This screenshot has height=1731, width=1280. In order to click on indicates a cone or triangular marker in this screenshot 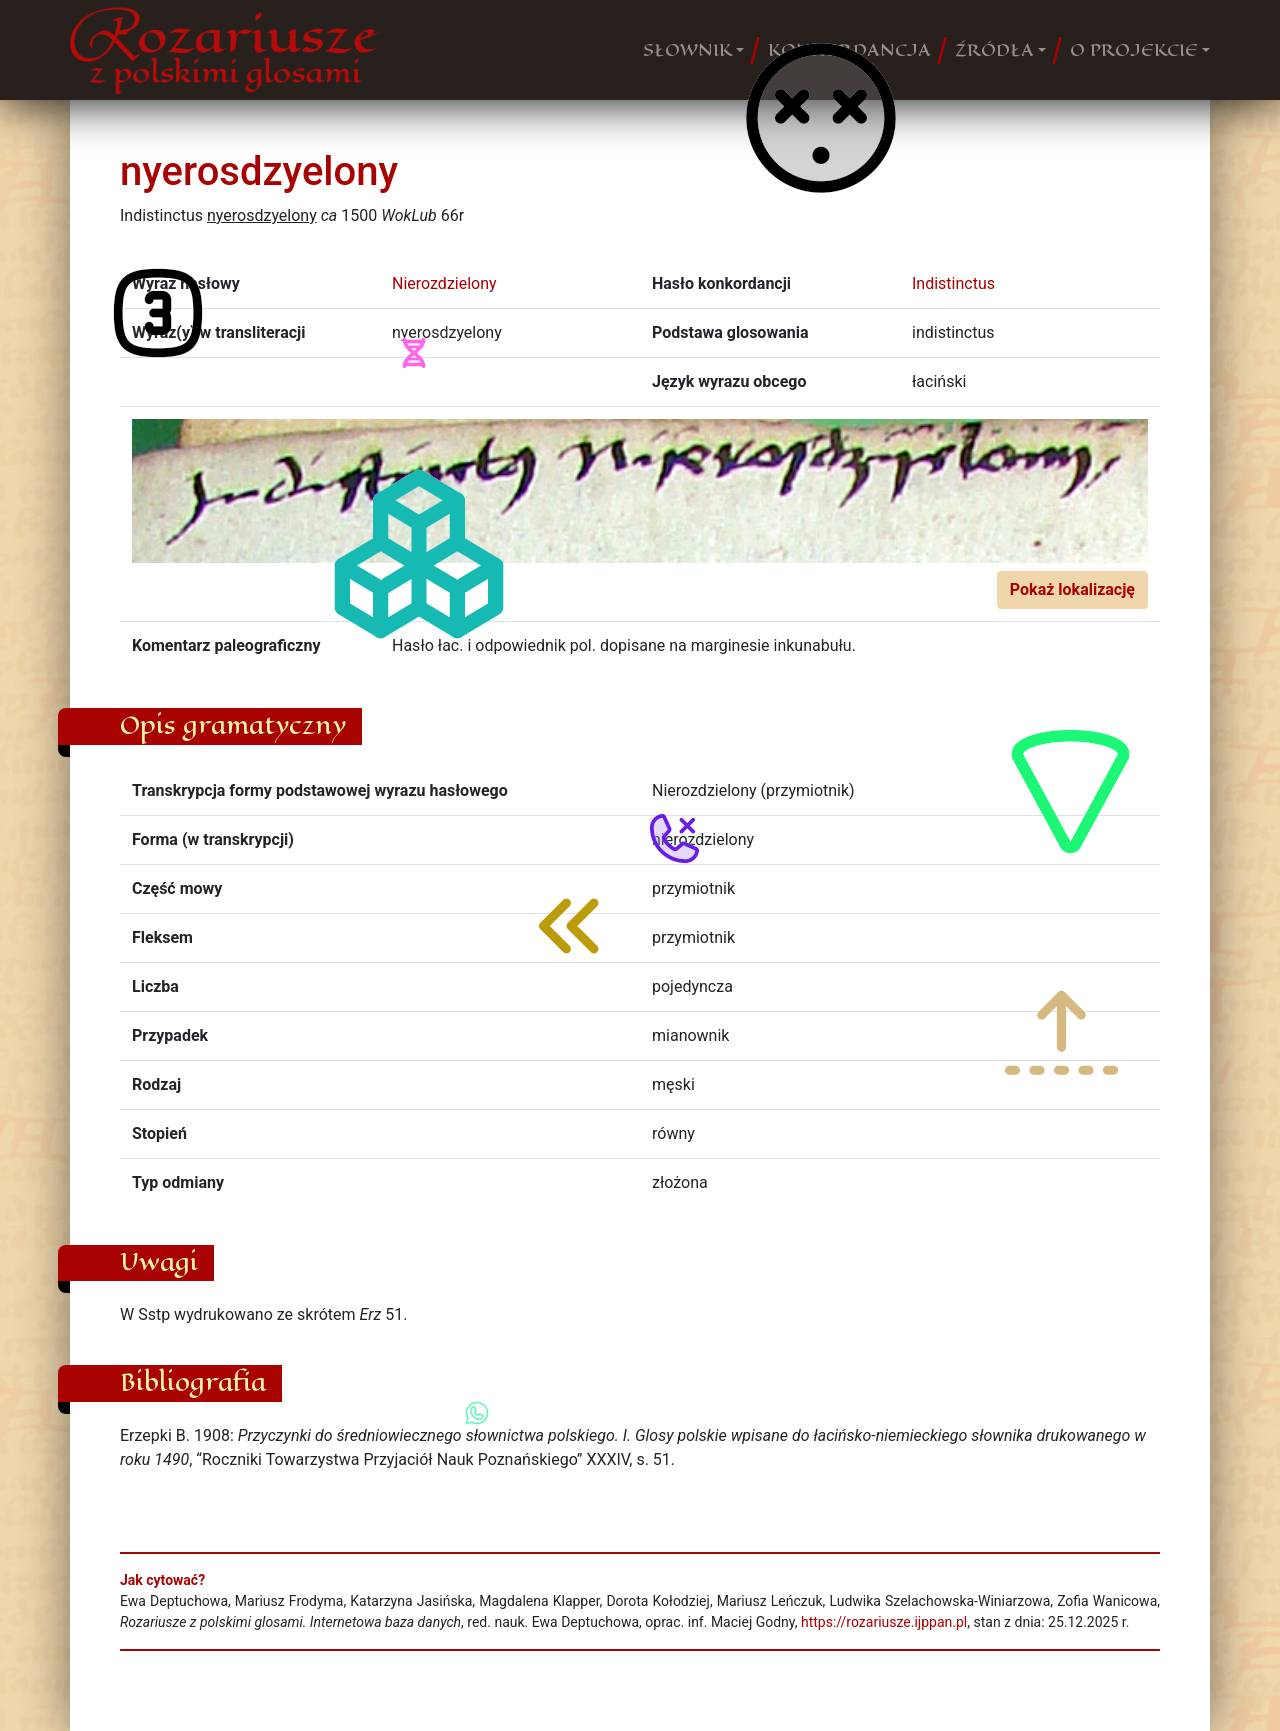, I will do `click(1070, 794)`.